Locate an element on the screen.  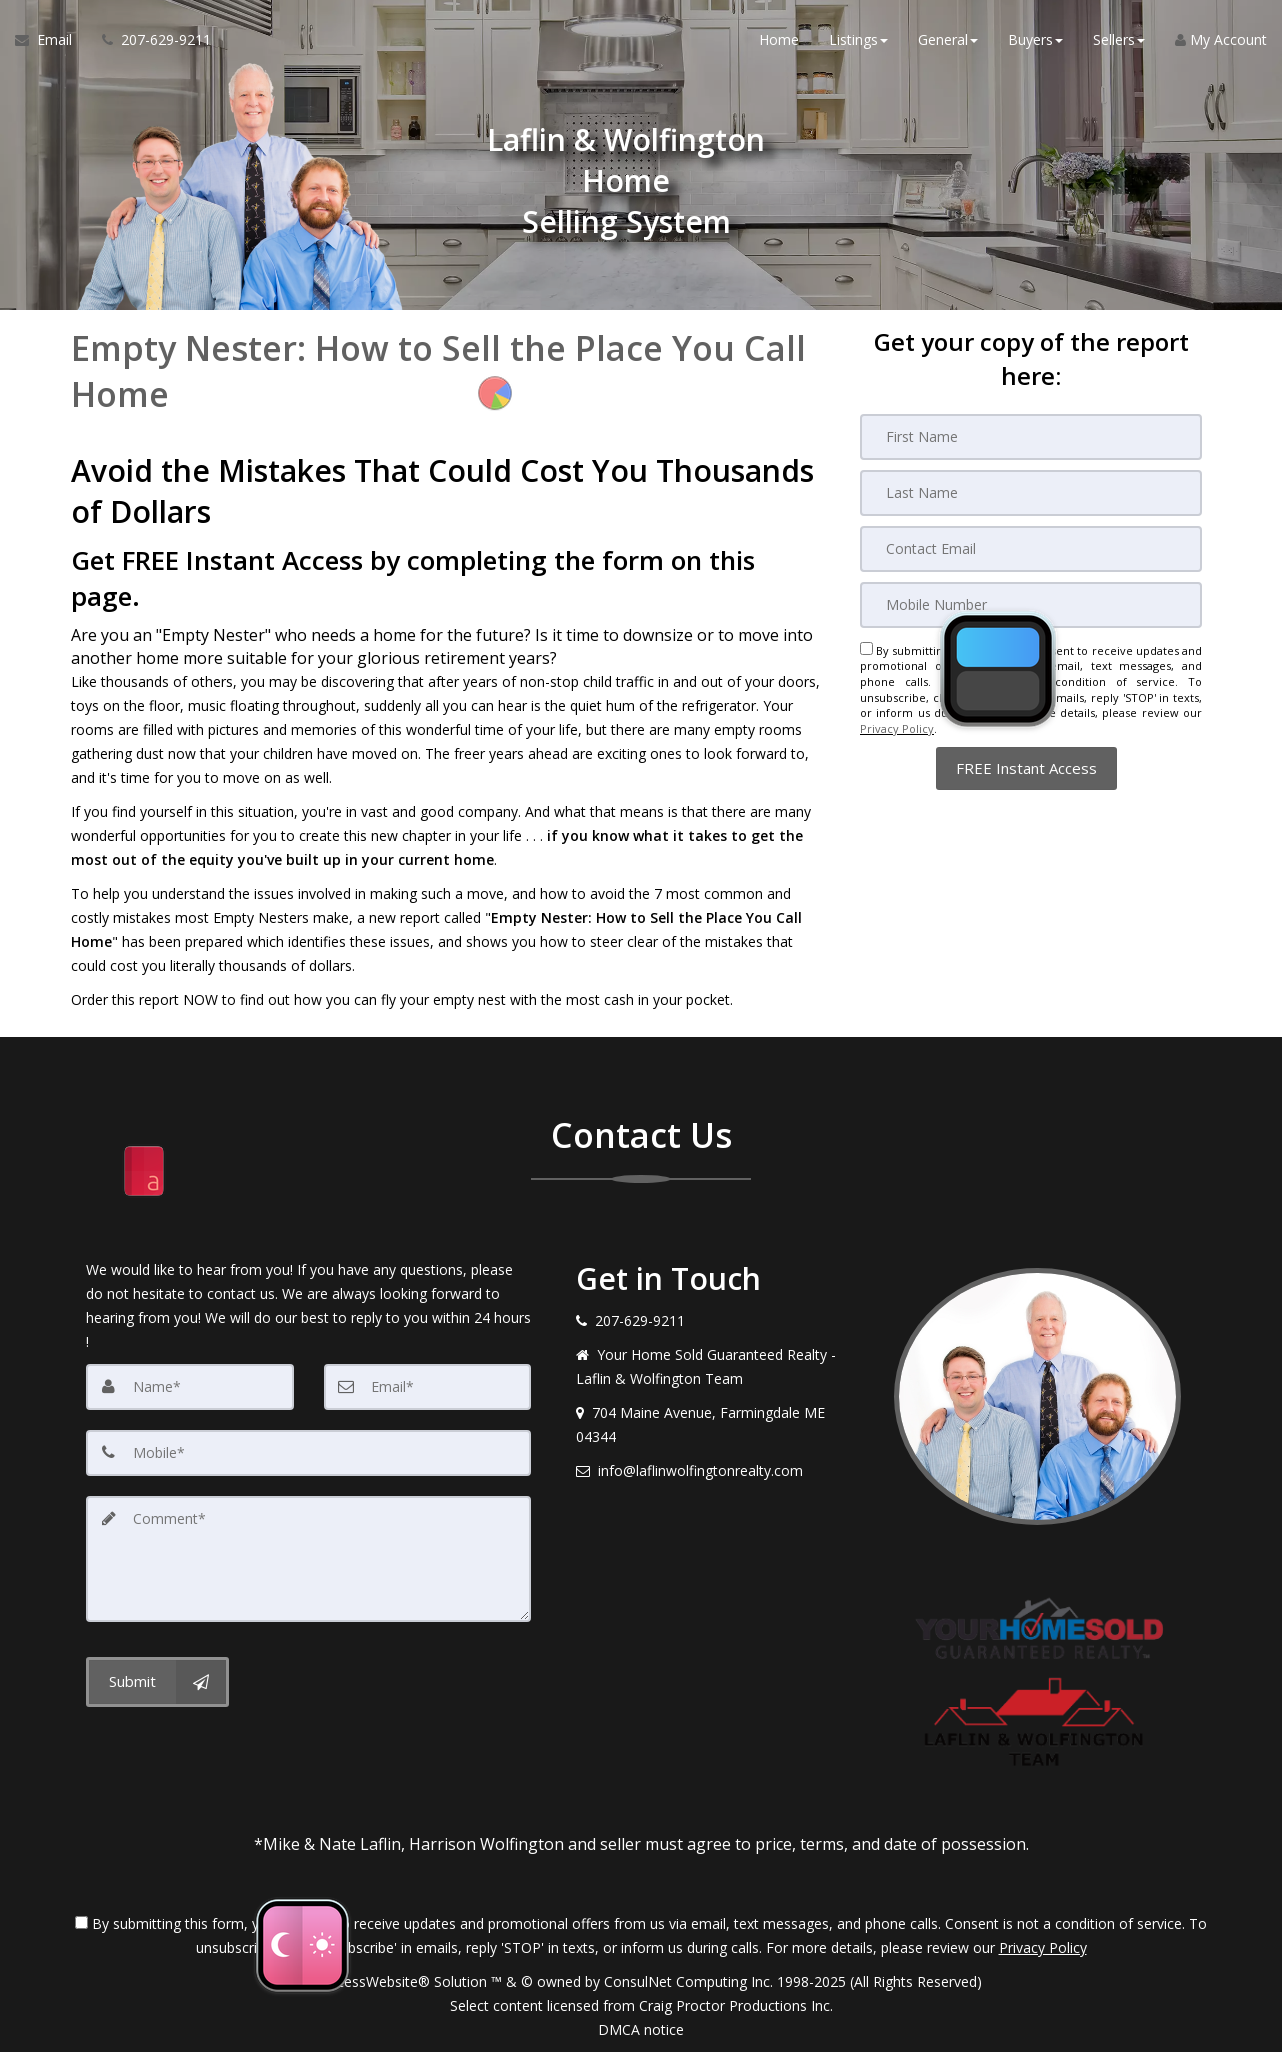
open baobab disk usage analyzer is located at coordinates (495, 393).